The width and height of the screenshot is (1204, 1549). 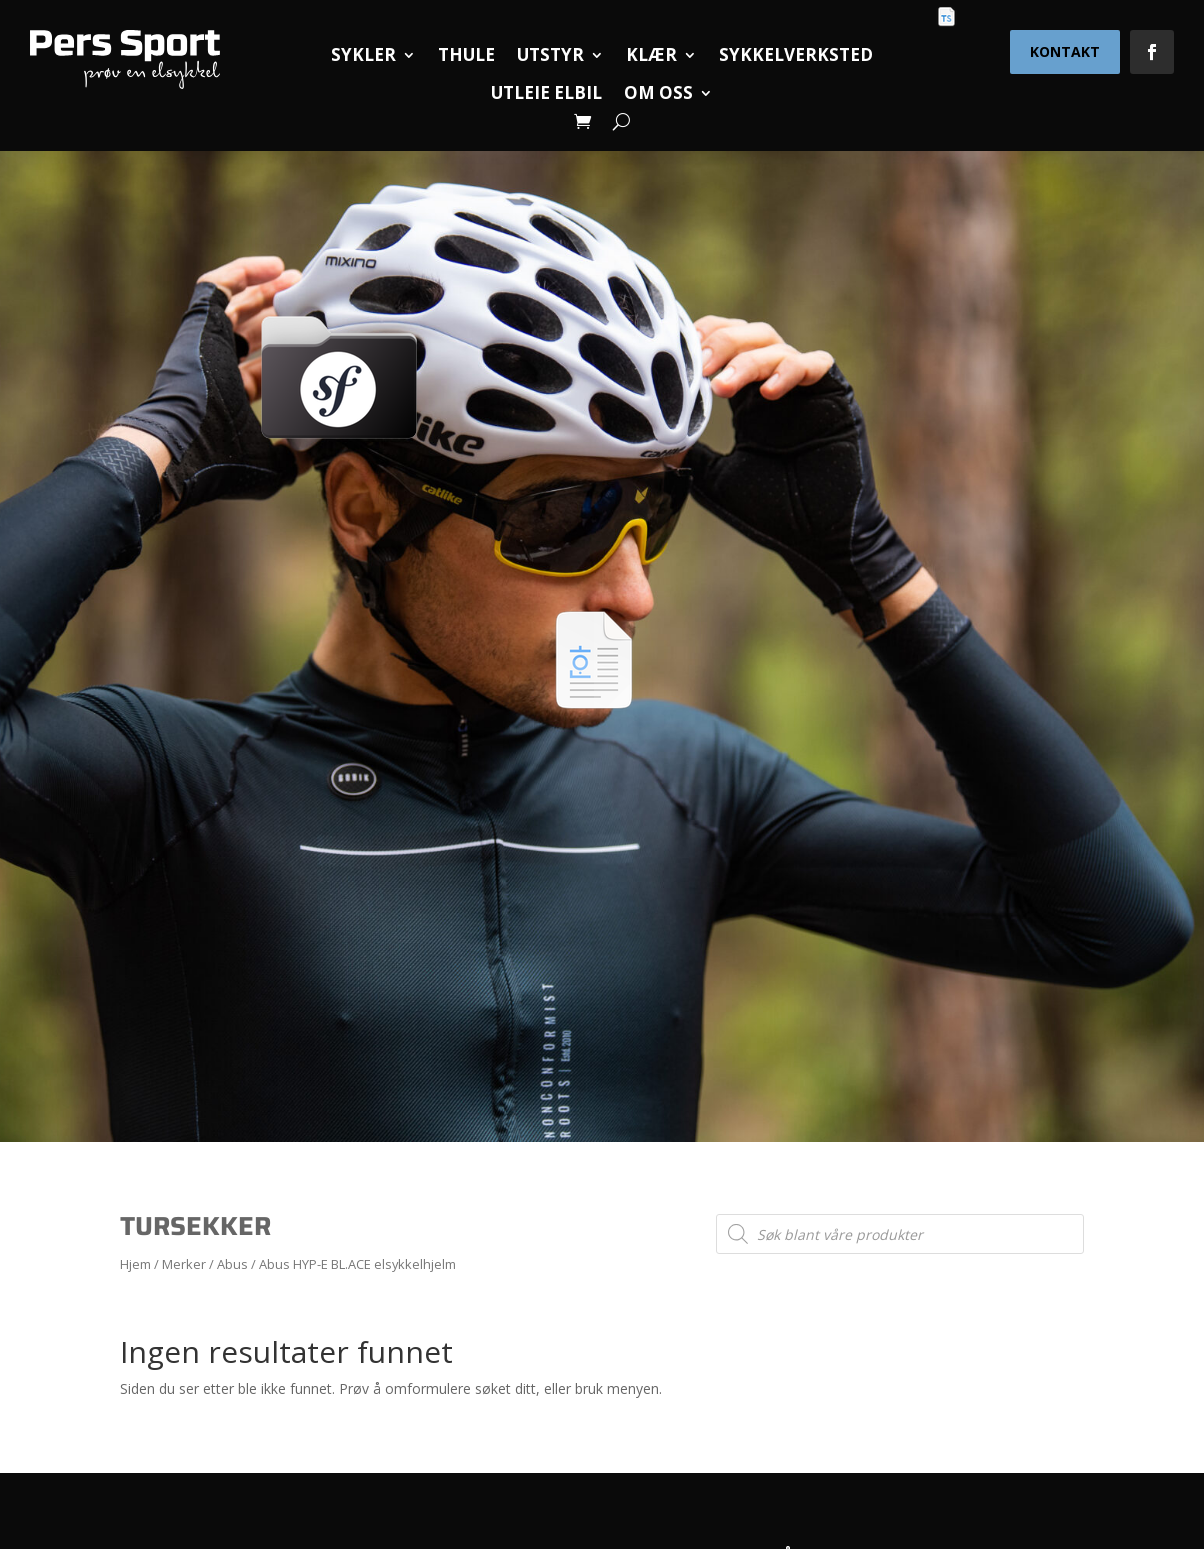 I want to click on hancom hangul word processor document file, so click(x=594, y=660).